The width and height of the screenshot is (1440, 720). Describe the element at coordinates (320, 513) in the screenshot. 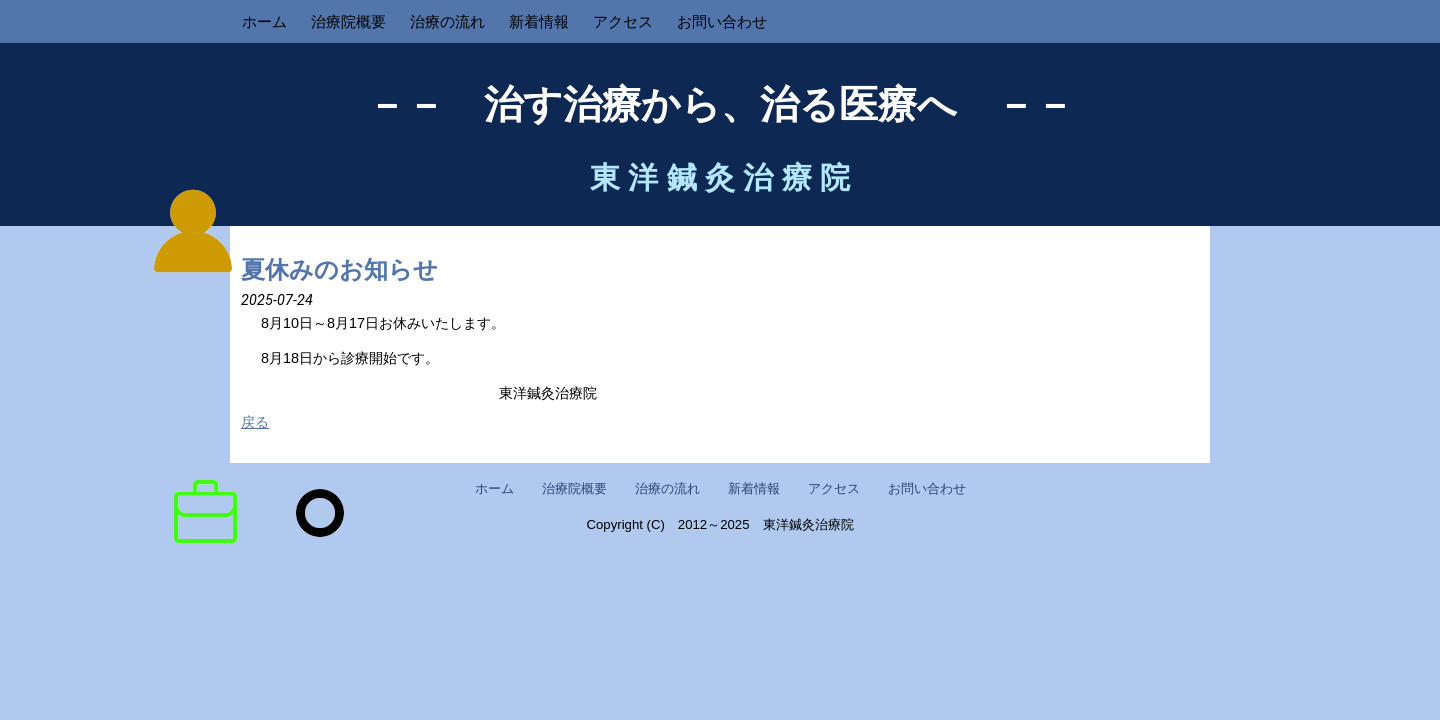

I see `indicates an unread notification or new item` at that location.